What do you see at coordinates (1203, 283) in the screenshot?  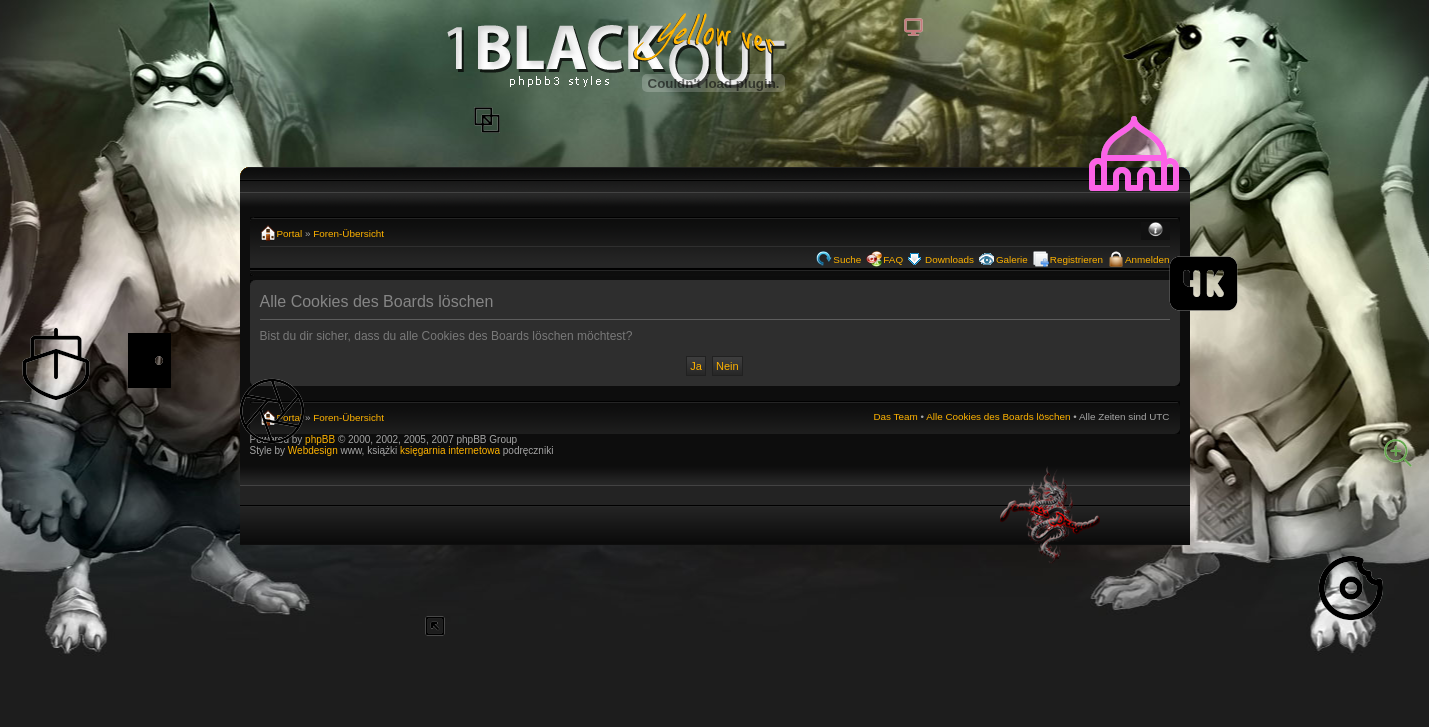 I see `indicates 4K resolution video quality` at bounding box center [1203, 283].